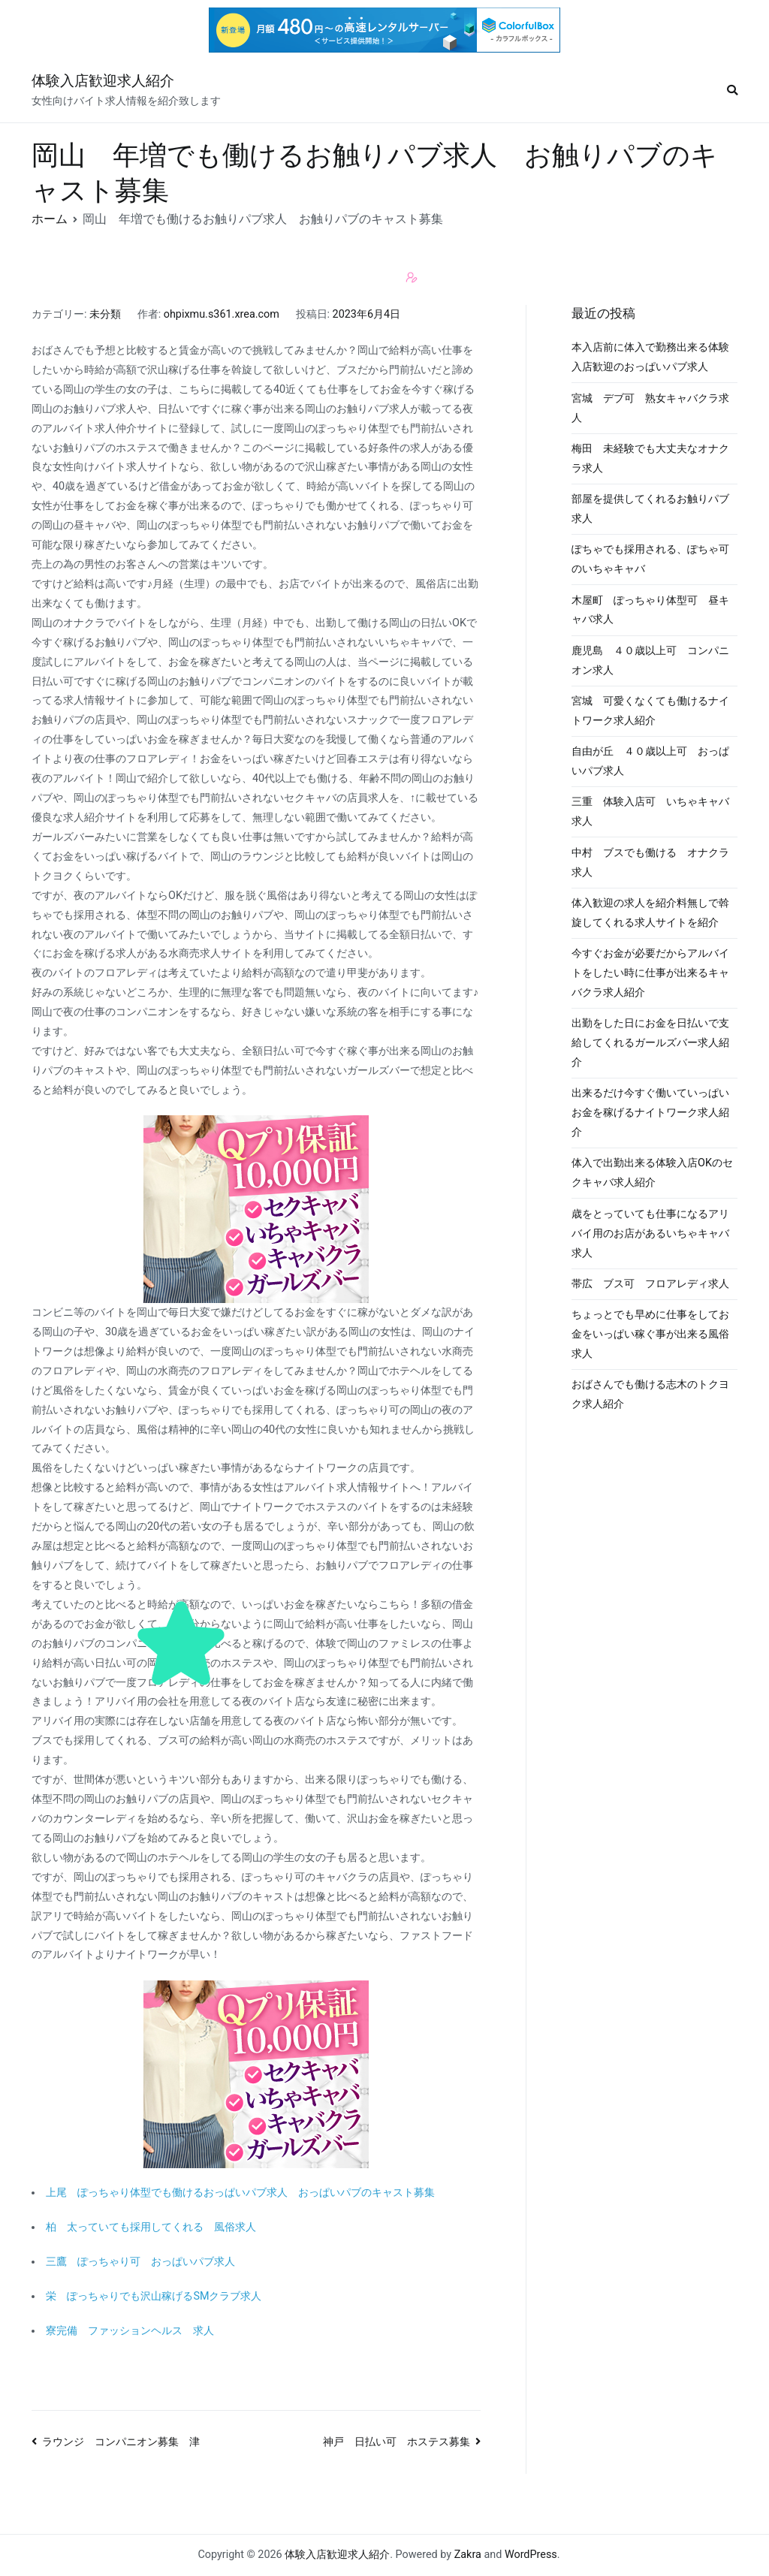 Image resolution: width=769 pixels, height=2576 pixels. I want to click on mark item as favorite, so click(181, 1645).